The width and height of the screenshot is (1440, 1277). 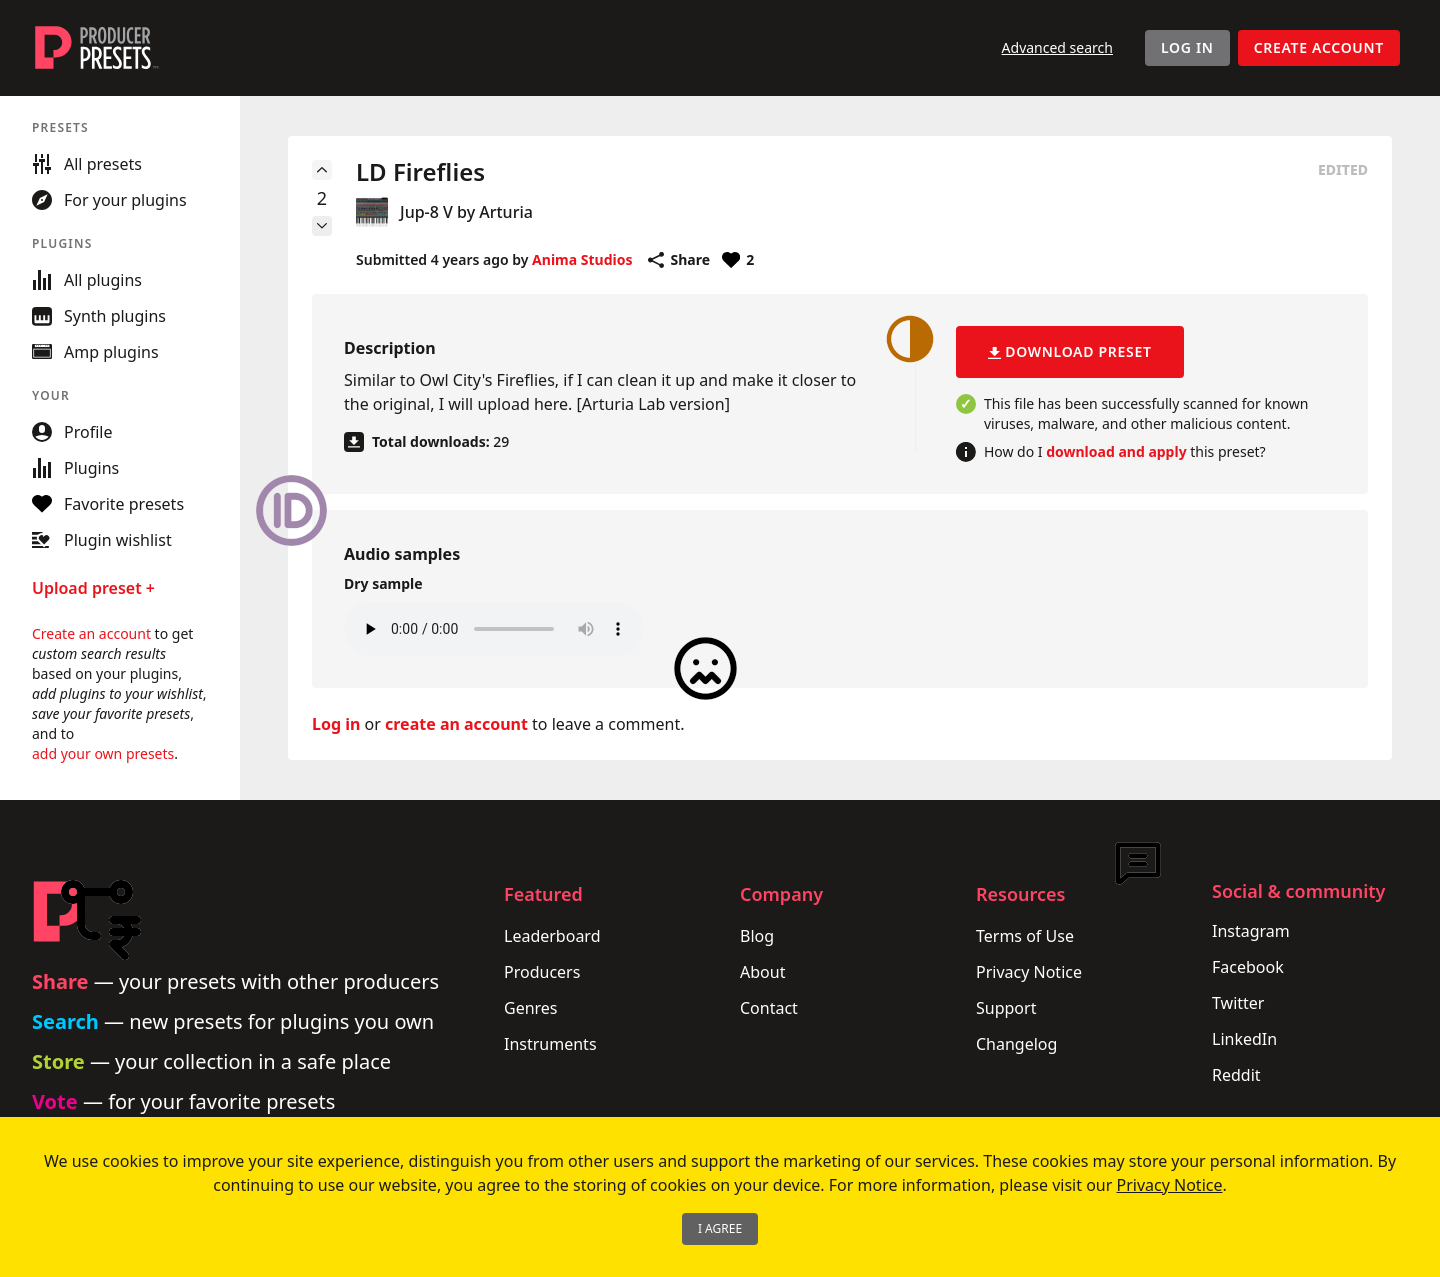 What do you see at coordinates (101, 920) in the screenshot?
I see `view rupee transaction history` at bounding box center [101, 920].